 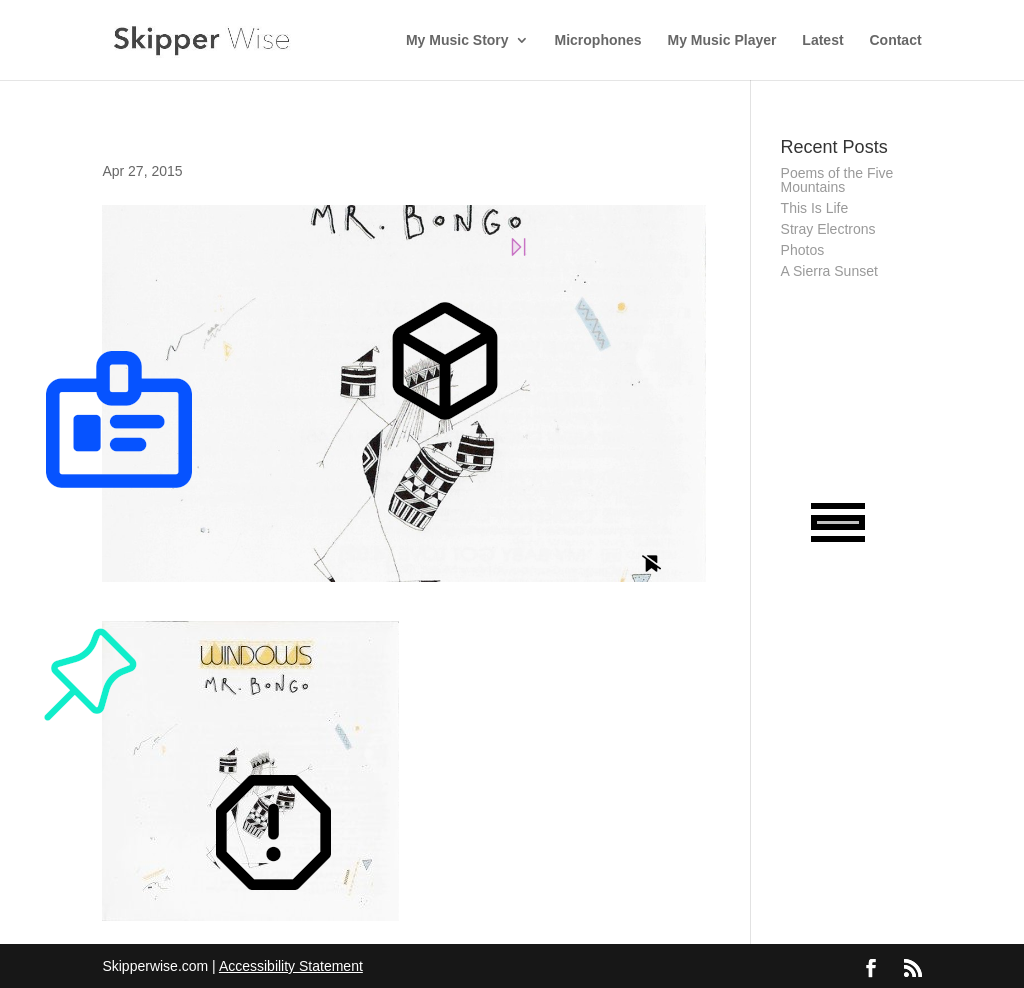 I want to click on switch to day view in calendar, so click(x=838, y=521).